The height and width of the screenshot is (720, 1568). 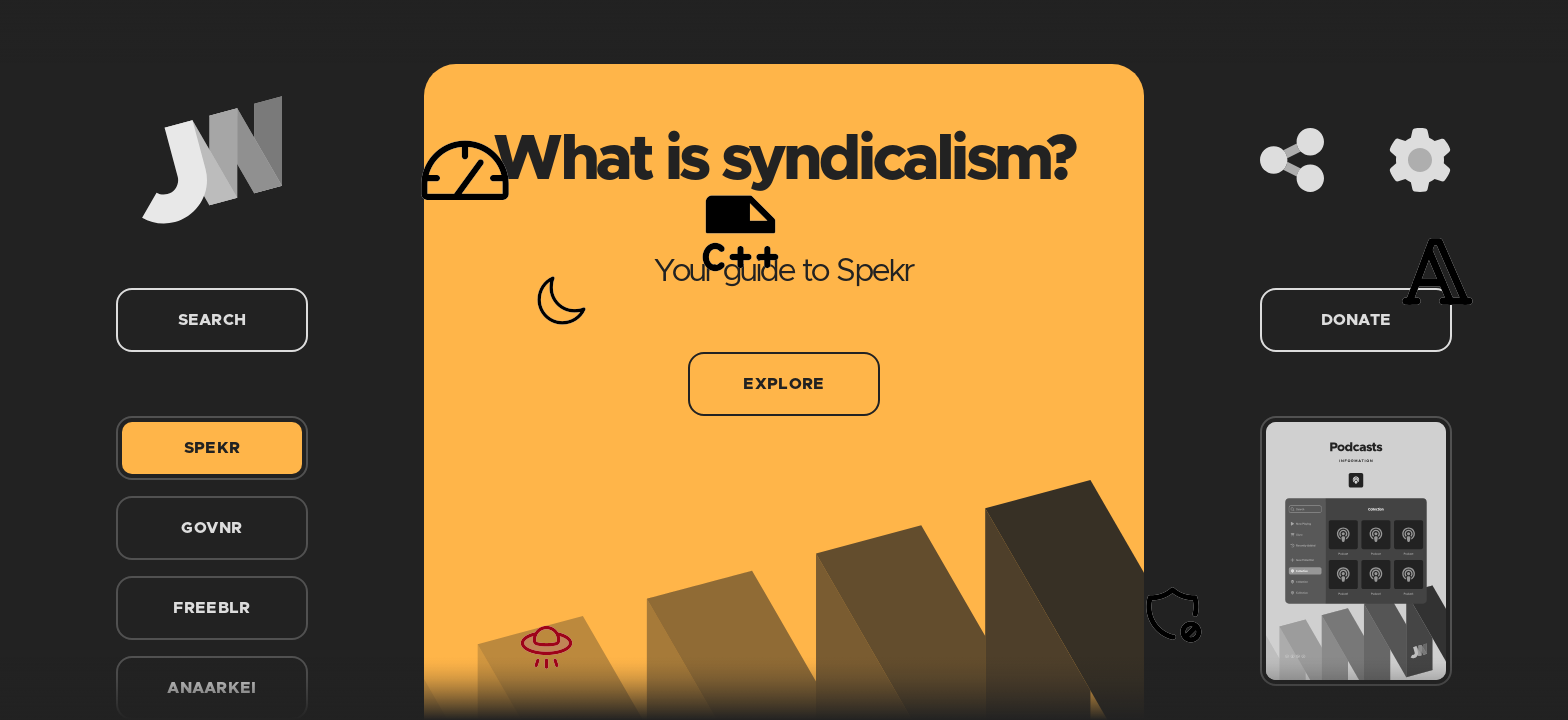 I want to click on a C++ source code file, so click(x=740, y=236).